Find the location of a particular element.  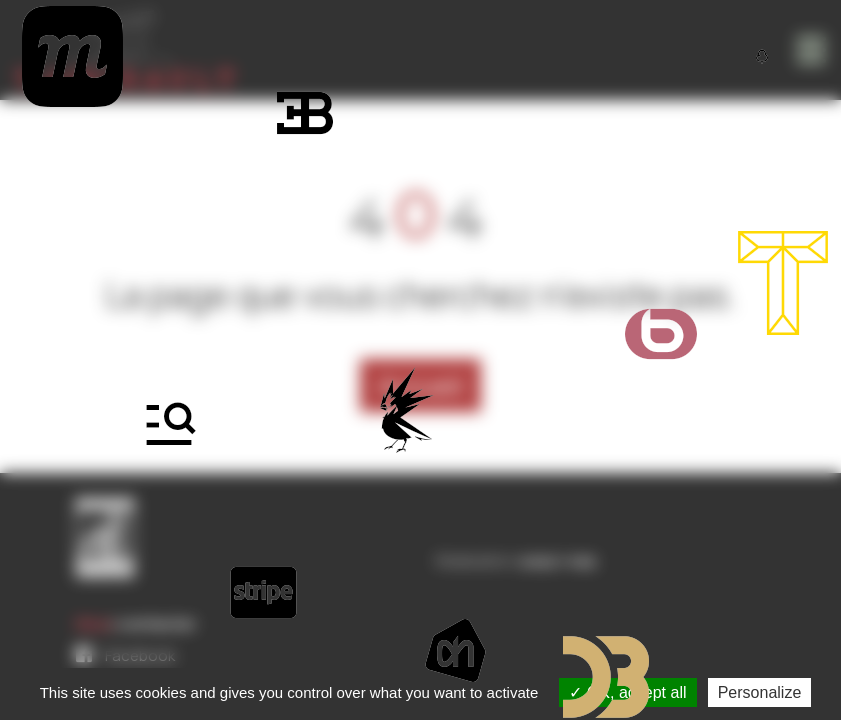

access nature or environmental settings is located at coordinates (762, 57).